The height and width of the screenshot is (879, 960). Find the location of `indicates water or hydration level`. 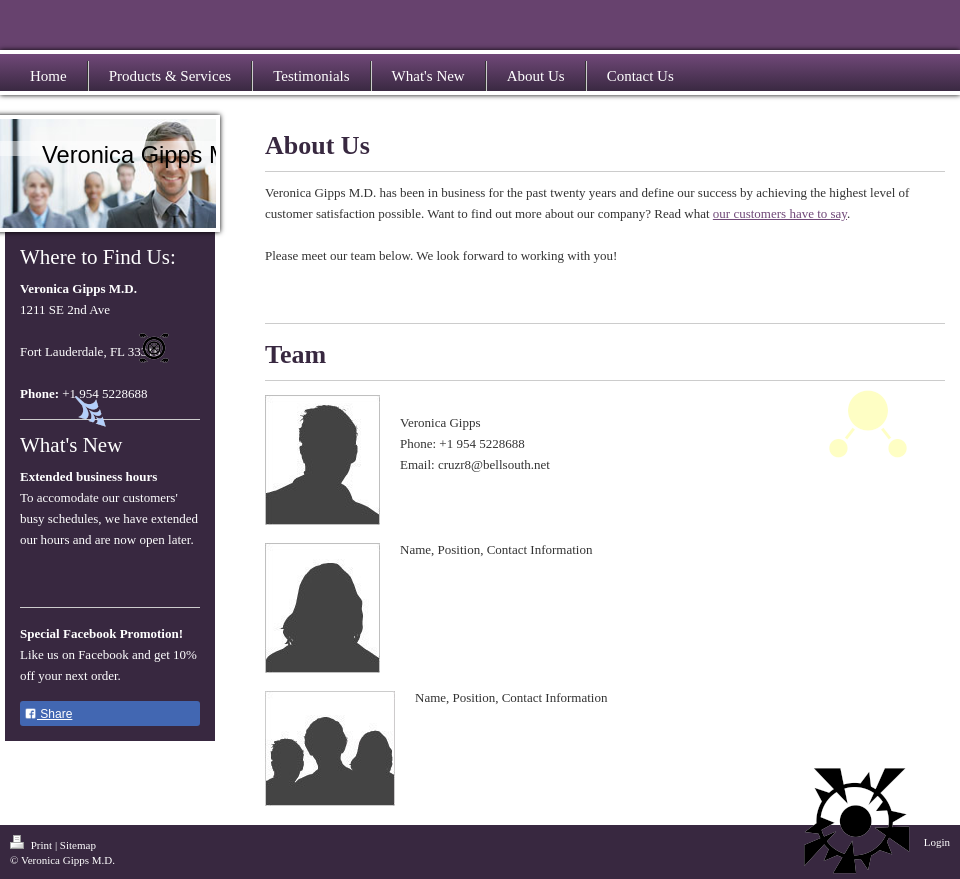

indicates water or hydration level is located at coordinates (868, 424).